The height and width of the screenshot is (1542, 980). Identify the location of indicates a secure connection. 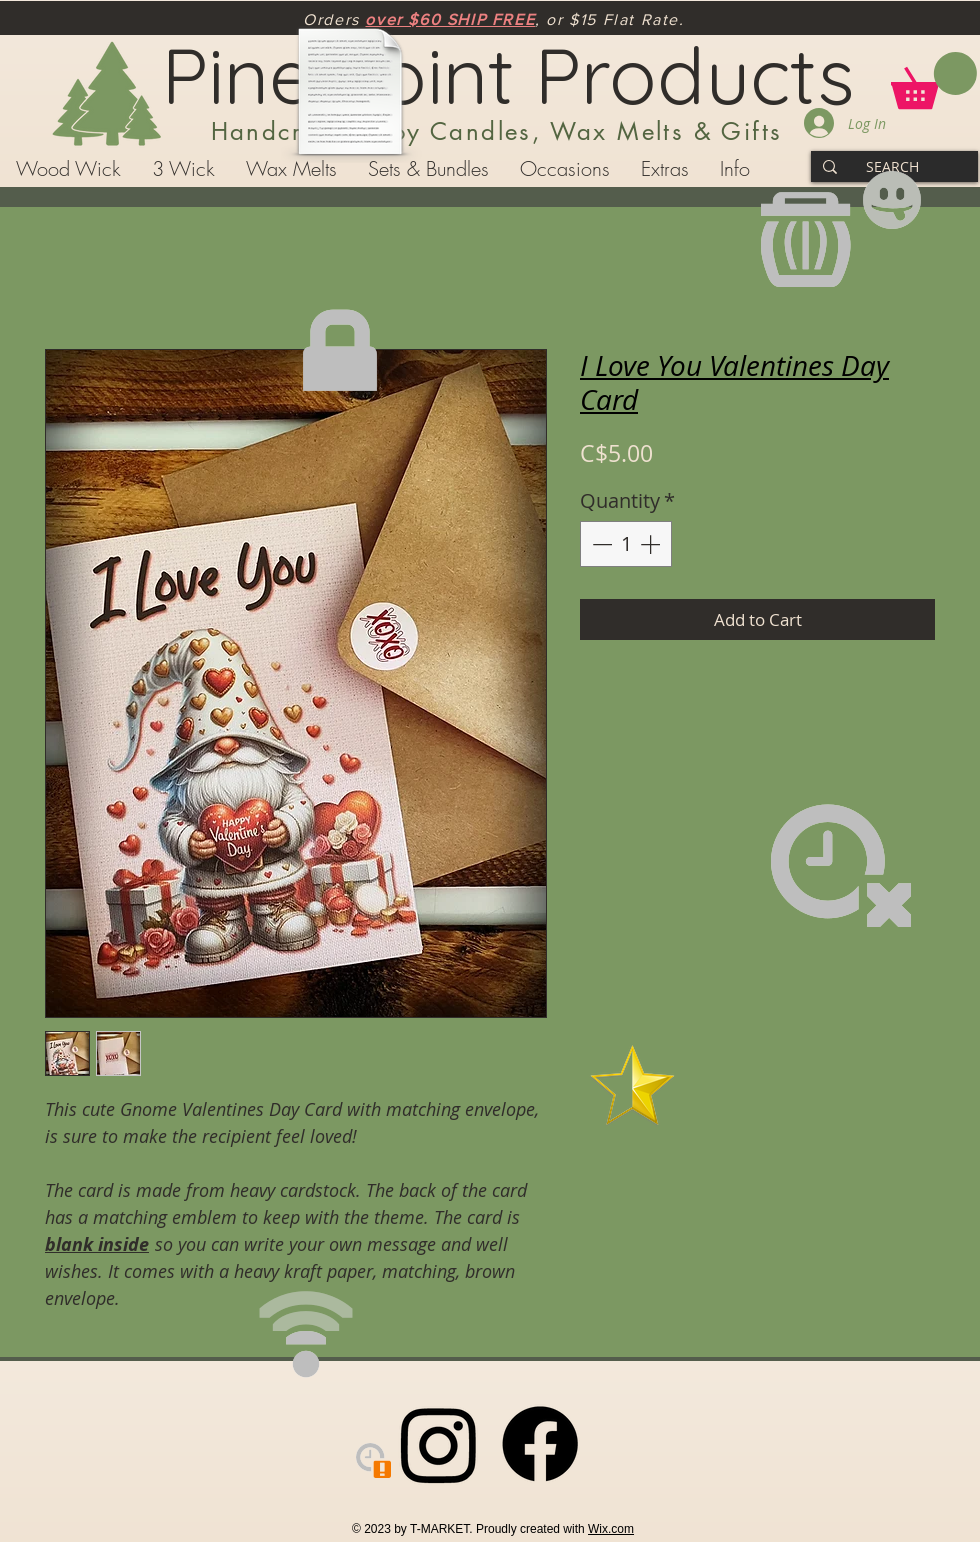
(340, 354).